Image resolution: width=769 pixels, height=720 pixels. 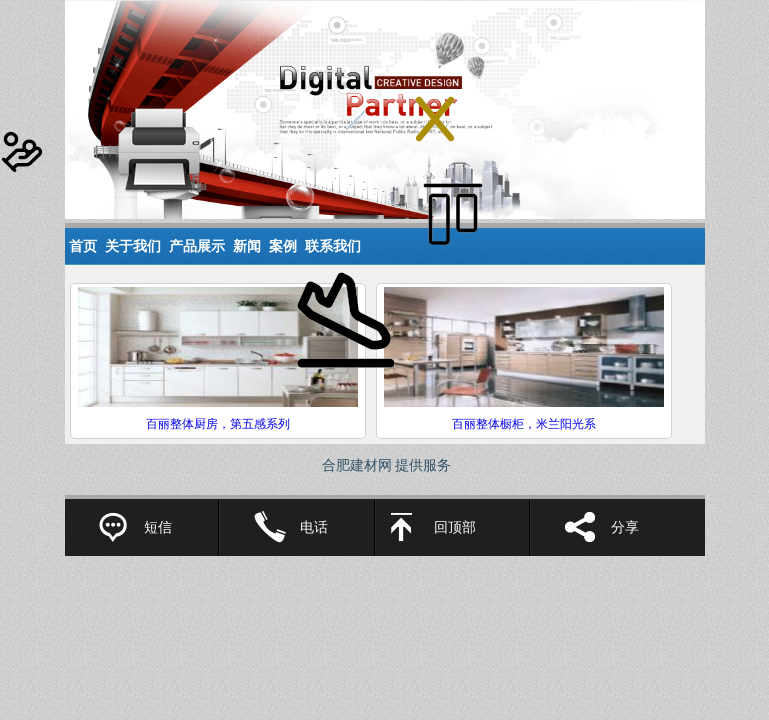 I want to click on close or dismiss a dialog, so click(x=435, y=119).